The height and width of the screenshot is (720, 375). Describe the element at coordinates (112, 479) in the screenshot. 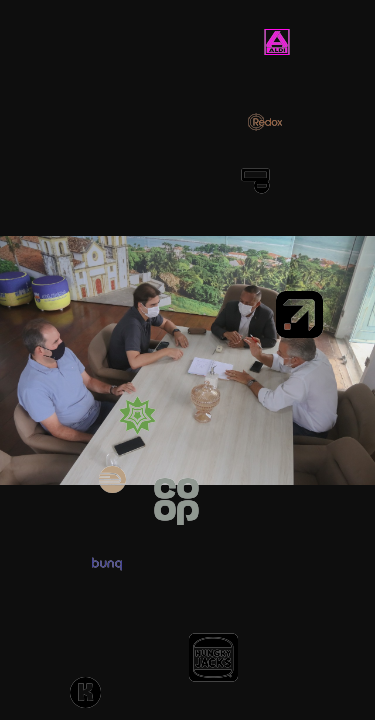

I see `railway app logo` at that location.